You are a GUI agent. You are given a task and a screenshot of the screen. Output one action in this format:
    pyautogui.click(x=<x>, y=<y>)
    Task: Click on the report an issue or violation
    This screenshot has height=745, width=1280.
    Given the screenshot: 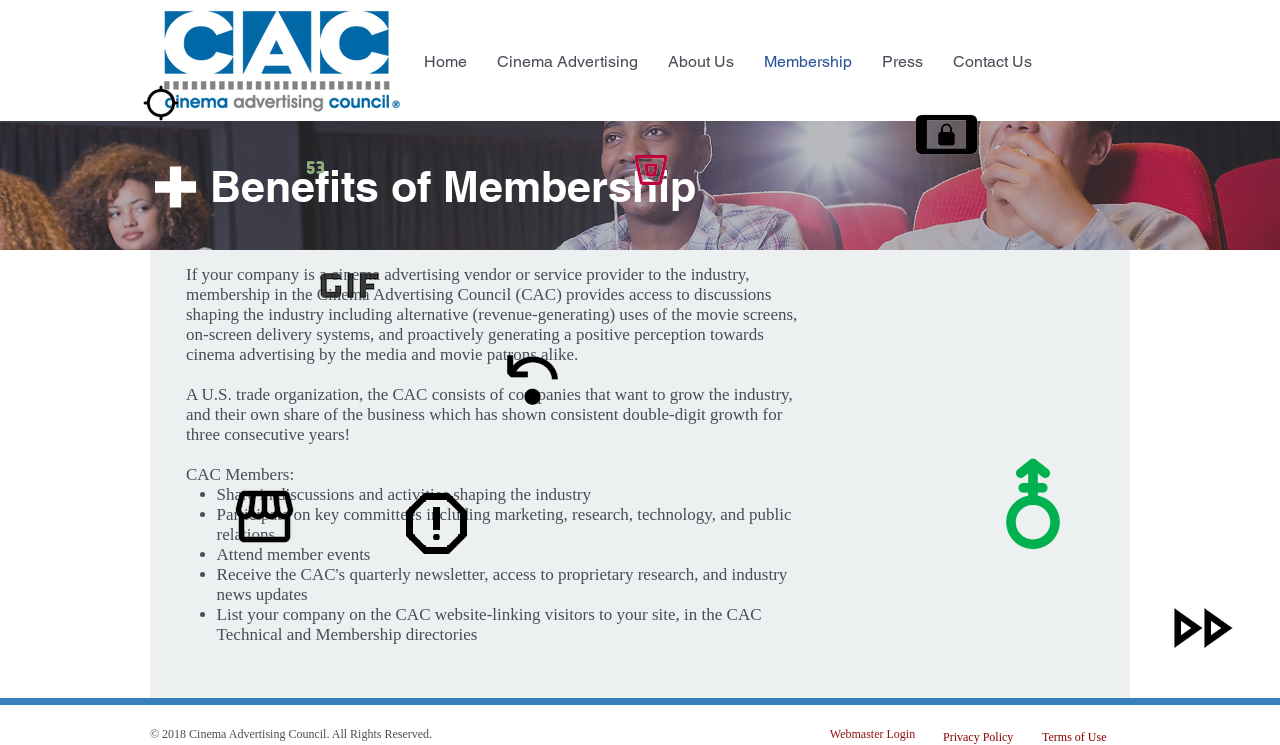 What is the action you would take?
    pyautogui.click(x=436, y=523)
    